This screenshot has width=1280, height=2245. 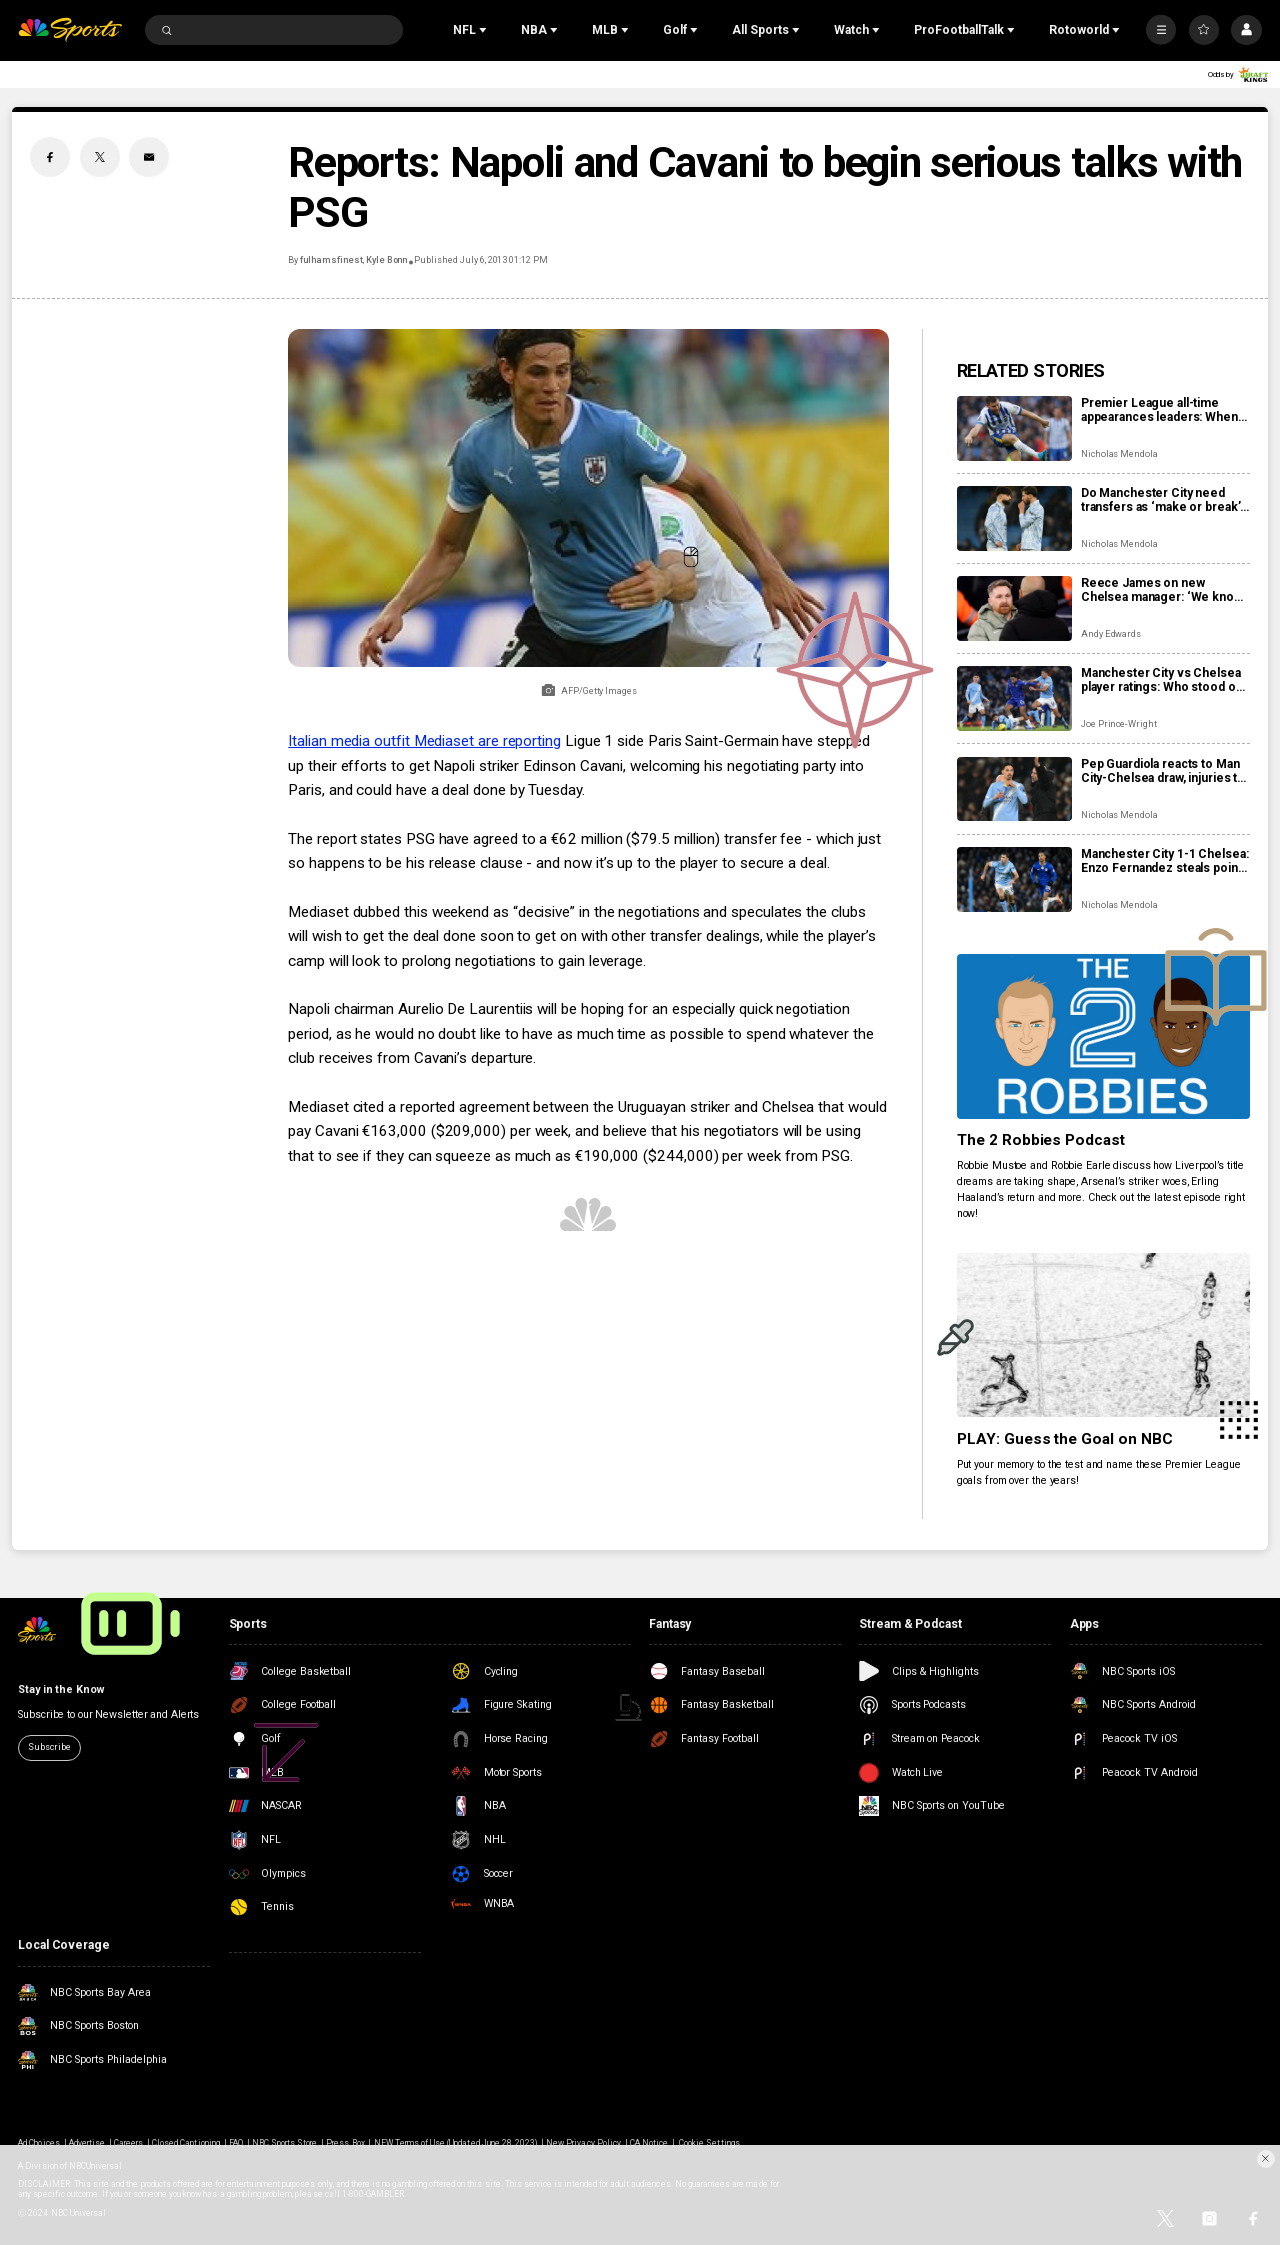 I want to click on access navigation or directional features, so click(x=855, y=670).